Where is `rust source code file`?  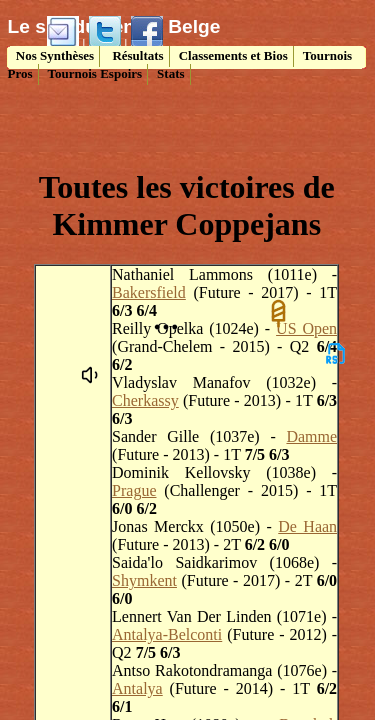 rust source code file is located at coordinates (336, 353).